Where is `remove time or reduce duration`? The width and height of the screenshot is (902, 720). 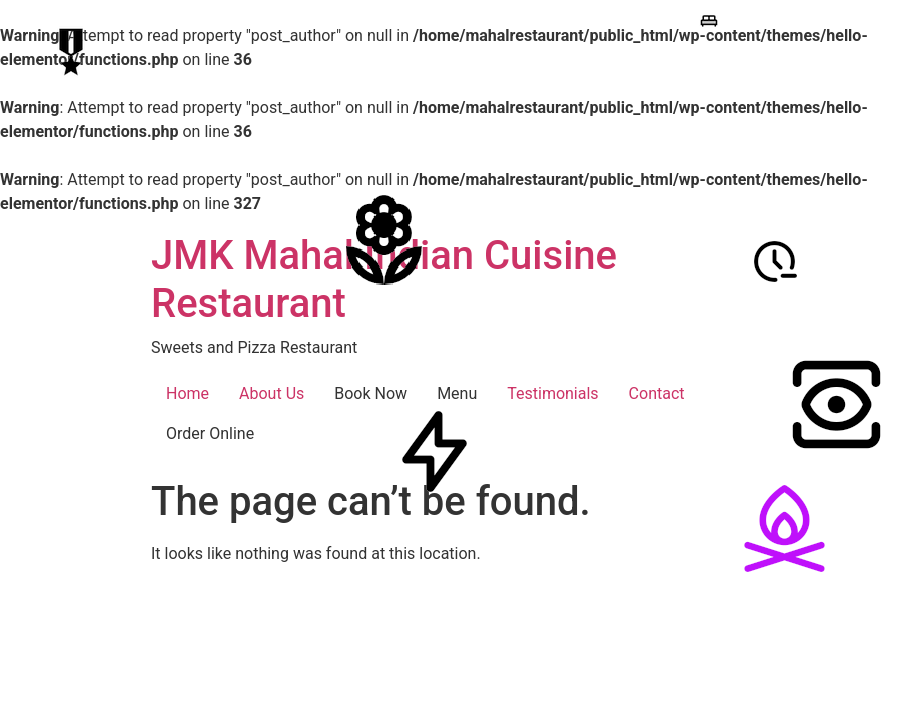
remove time or reduce duration is located at coordinates (774, 261).